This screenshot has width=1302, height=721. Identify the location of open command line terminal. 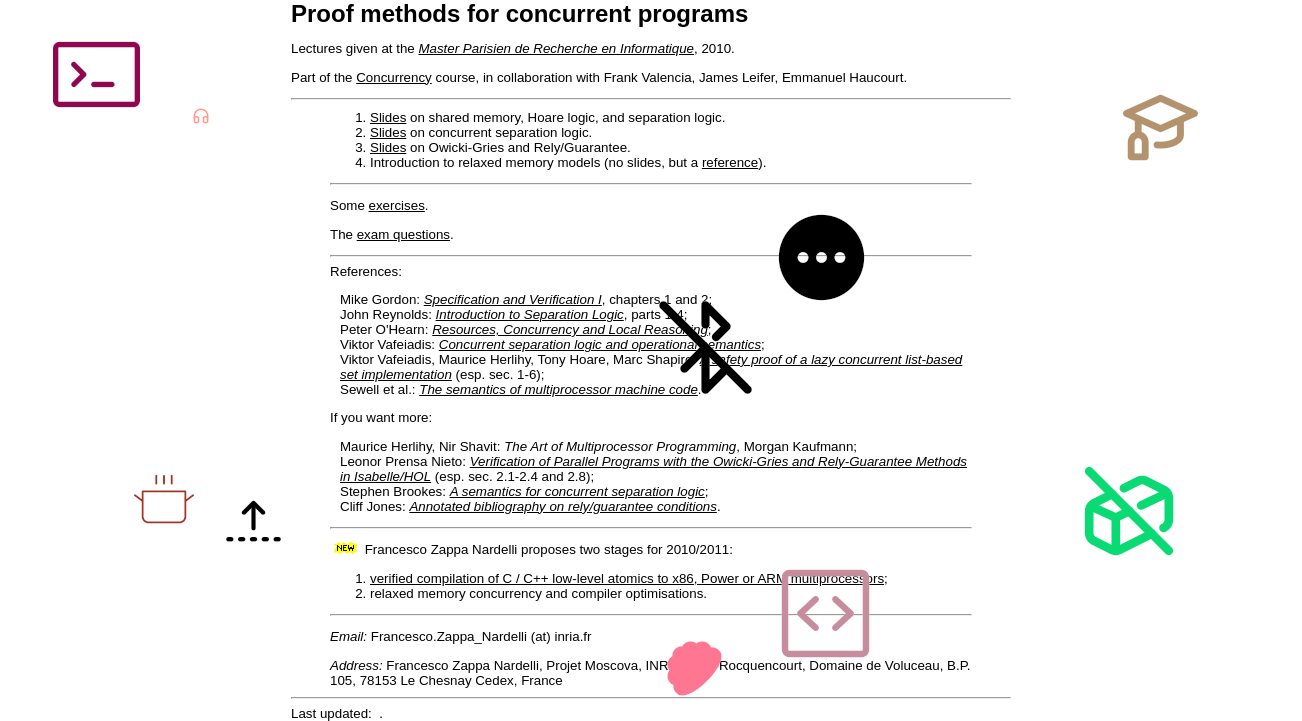
(96, 74).